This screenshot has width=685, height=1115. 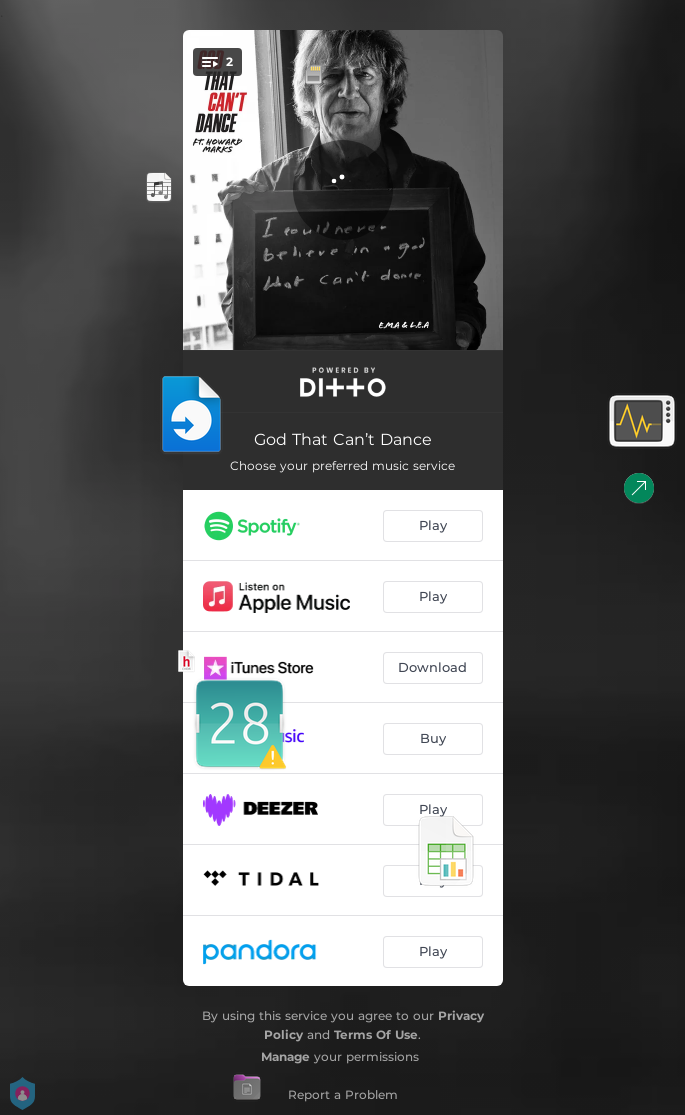 I want to click on access connected USB flash drive, so click(x=313, y=74).